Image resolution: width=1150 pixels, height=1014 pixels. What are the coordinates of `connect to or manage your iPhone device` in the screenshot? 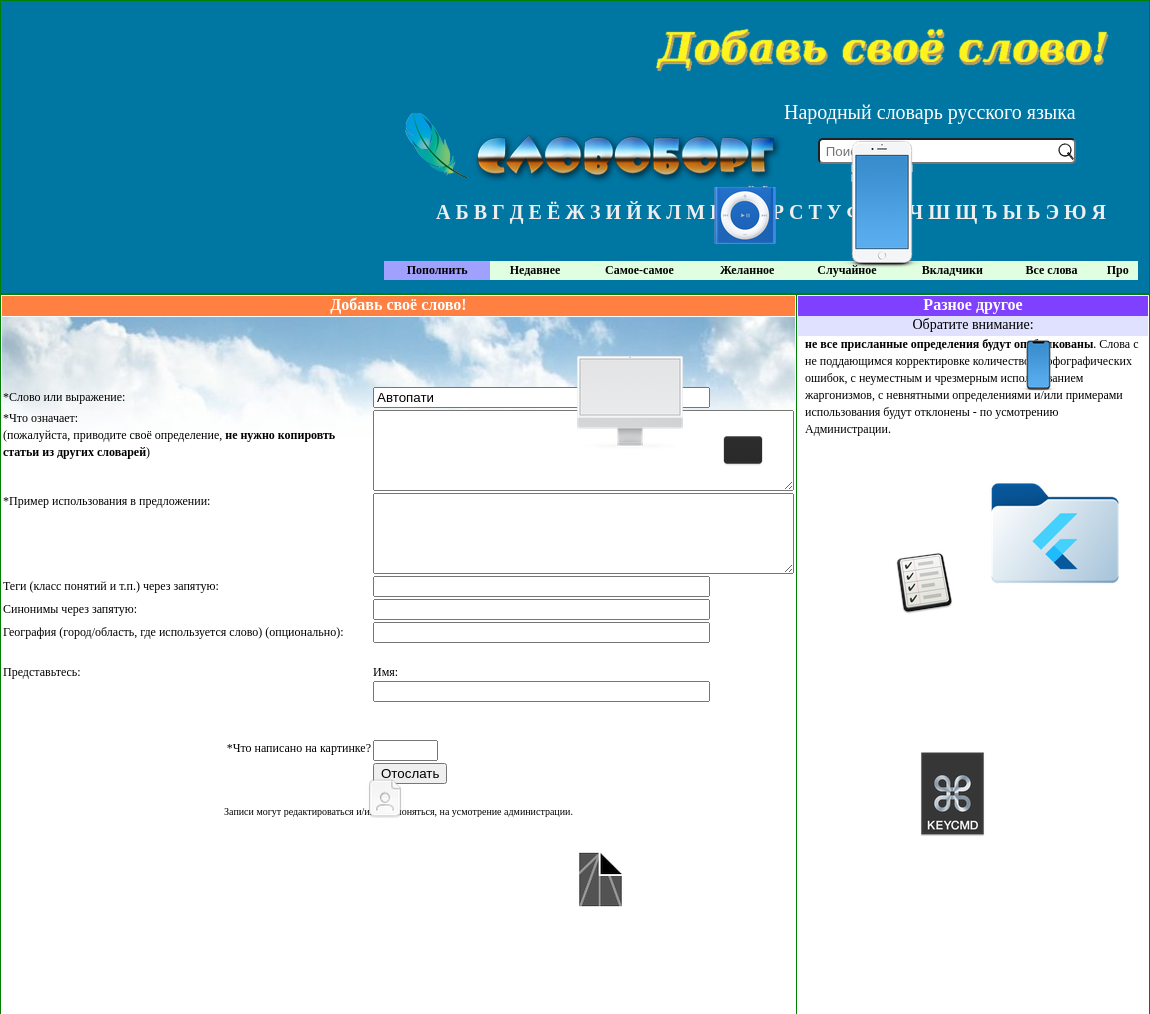 It's located at (882, 204).